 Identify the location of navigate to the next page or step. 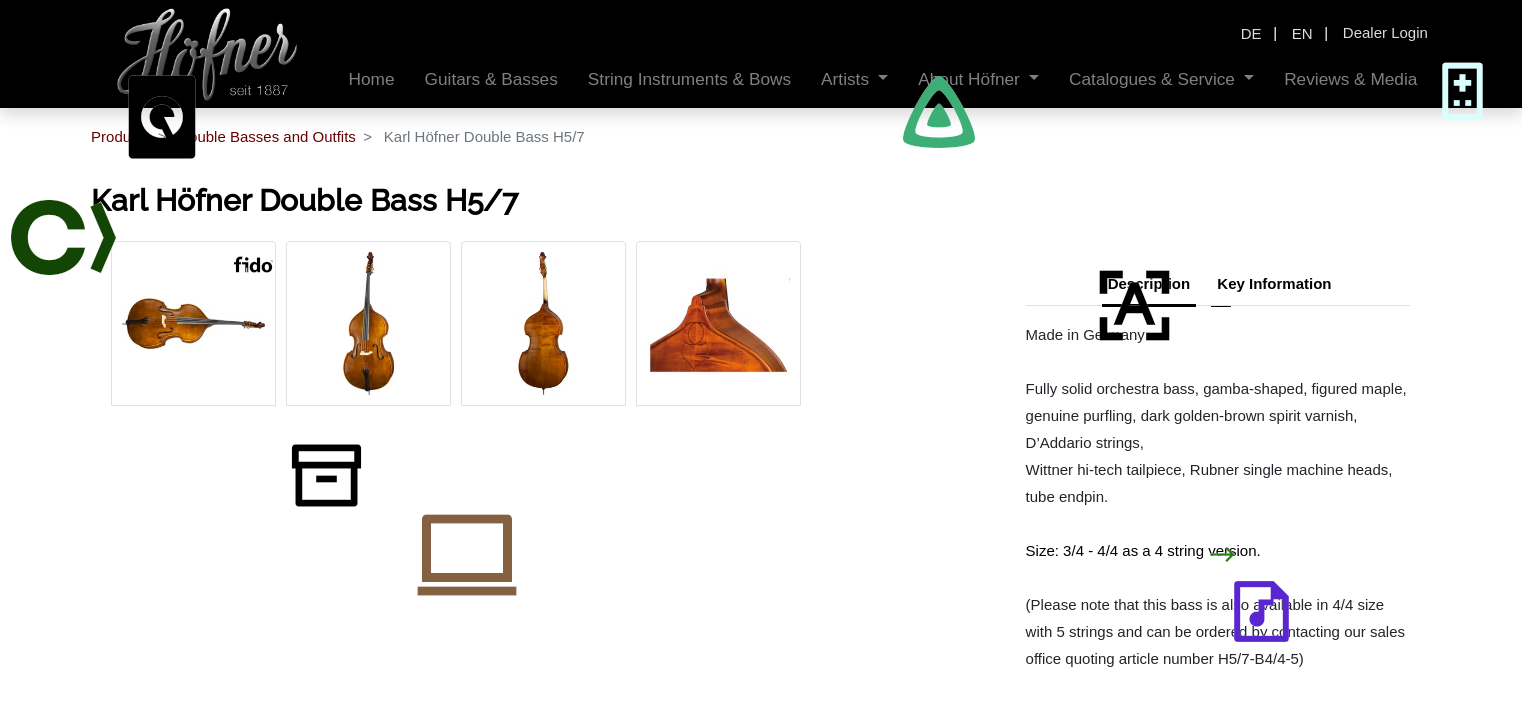
(1222, 554).